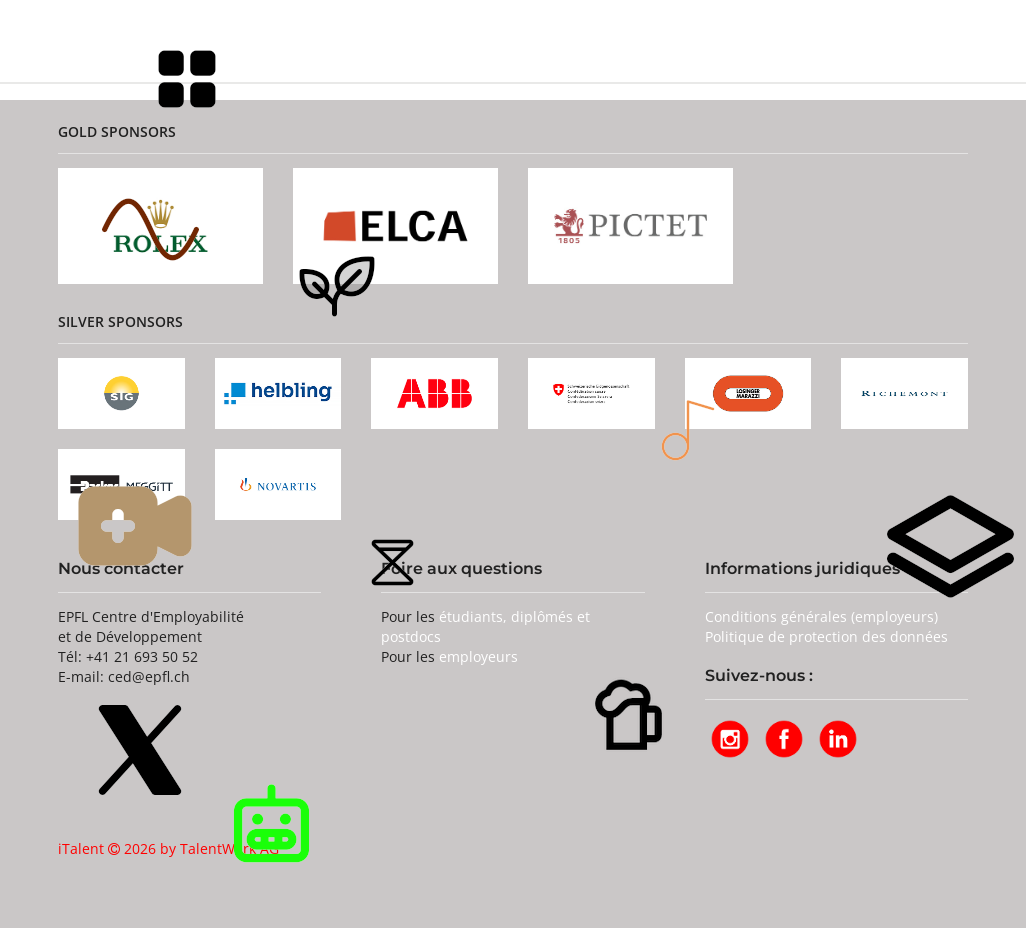  What do you see at coordinates (187, 79) in the screenshot?
I see `view items in grid layout` at bounding box center [187, 79].